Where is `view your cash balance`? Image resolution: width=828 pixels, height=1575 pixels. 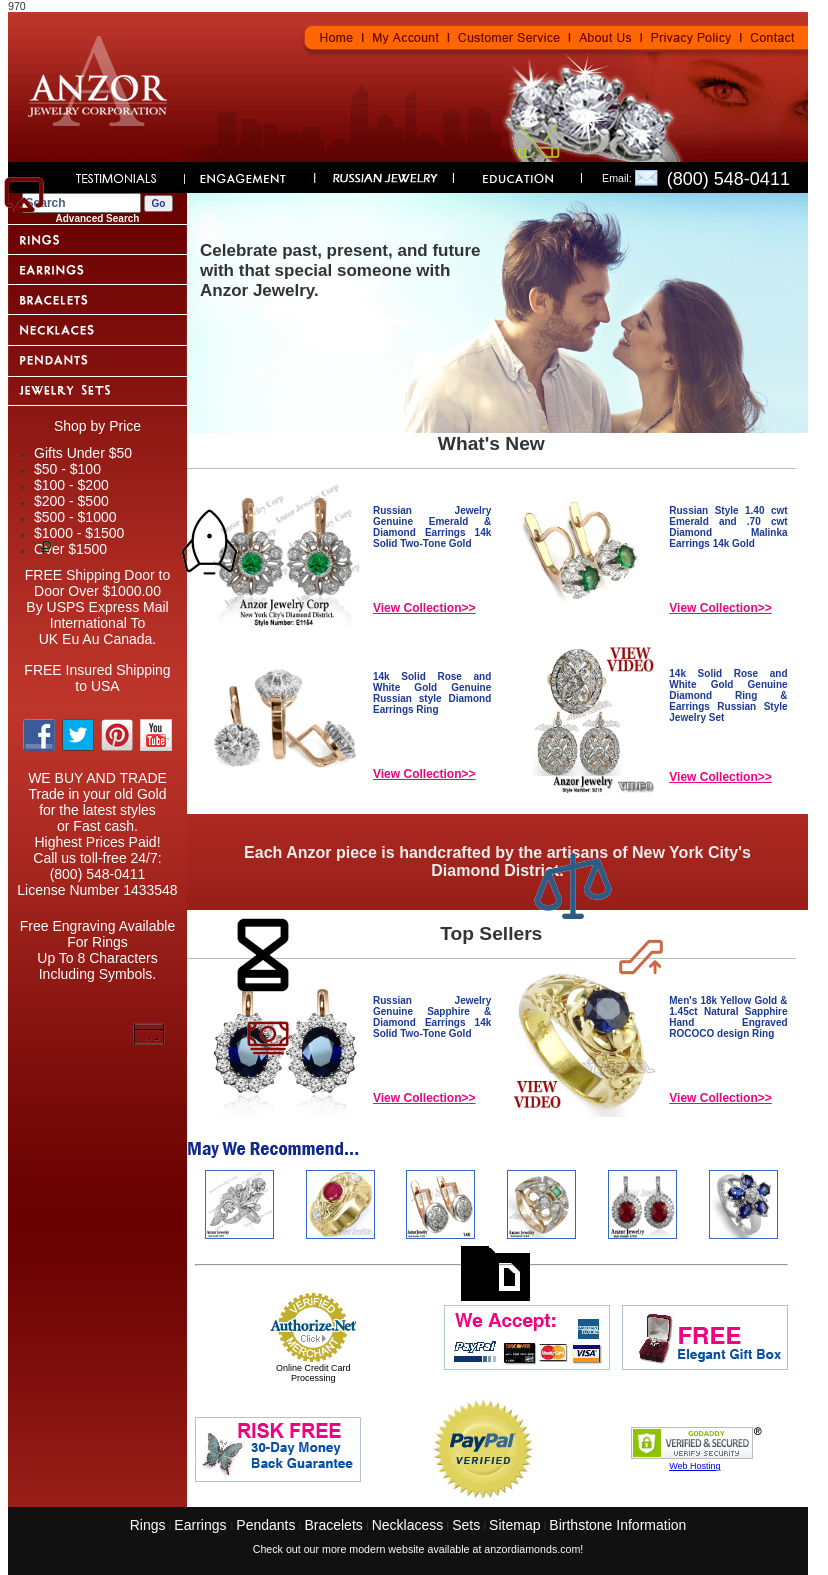 view your cash balance is located at coordinates (268, 1038).